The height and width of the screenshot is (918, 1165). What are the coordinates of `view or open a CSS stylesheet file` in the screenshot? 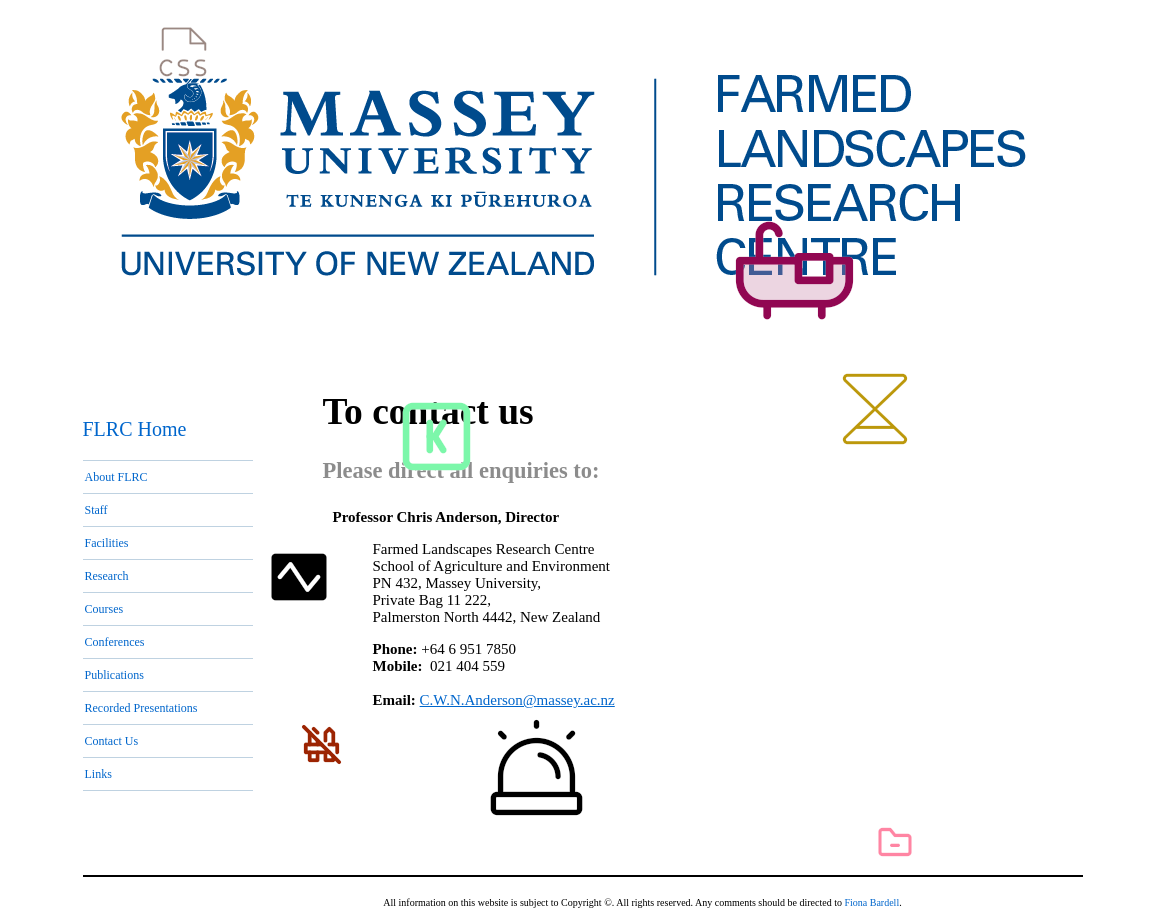 It's located at (184, 54).